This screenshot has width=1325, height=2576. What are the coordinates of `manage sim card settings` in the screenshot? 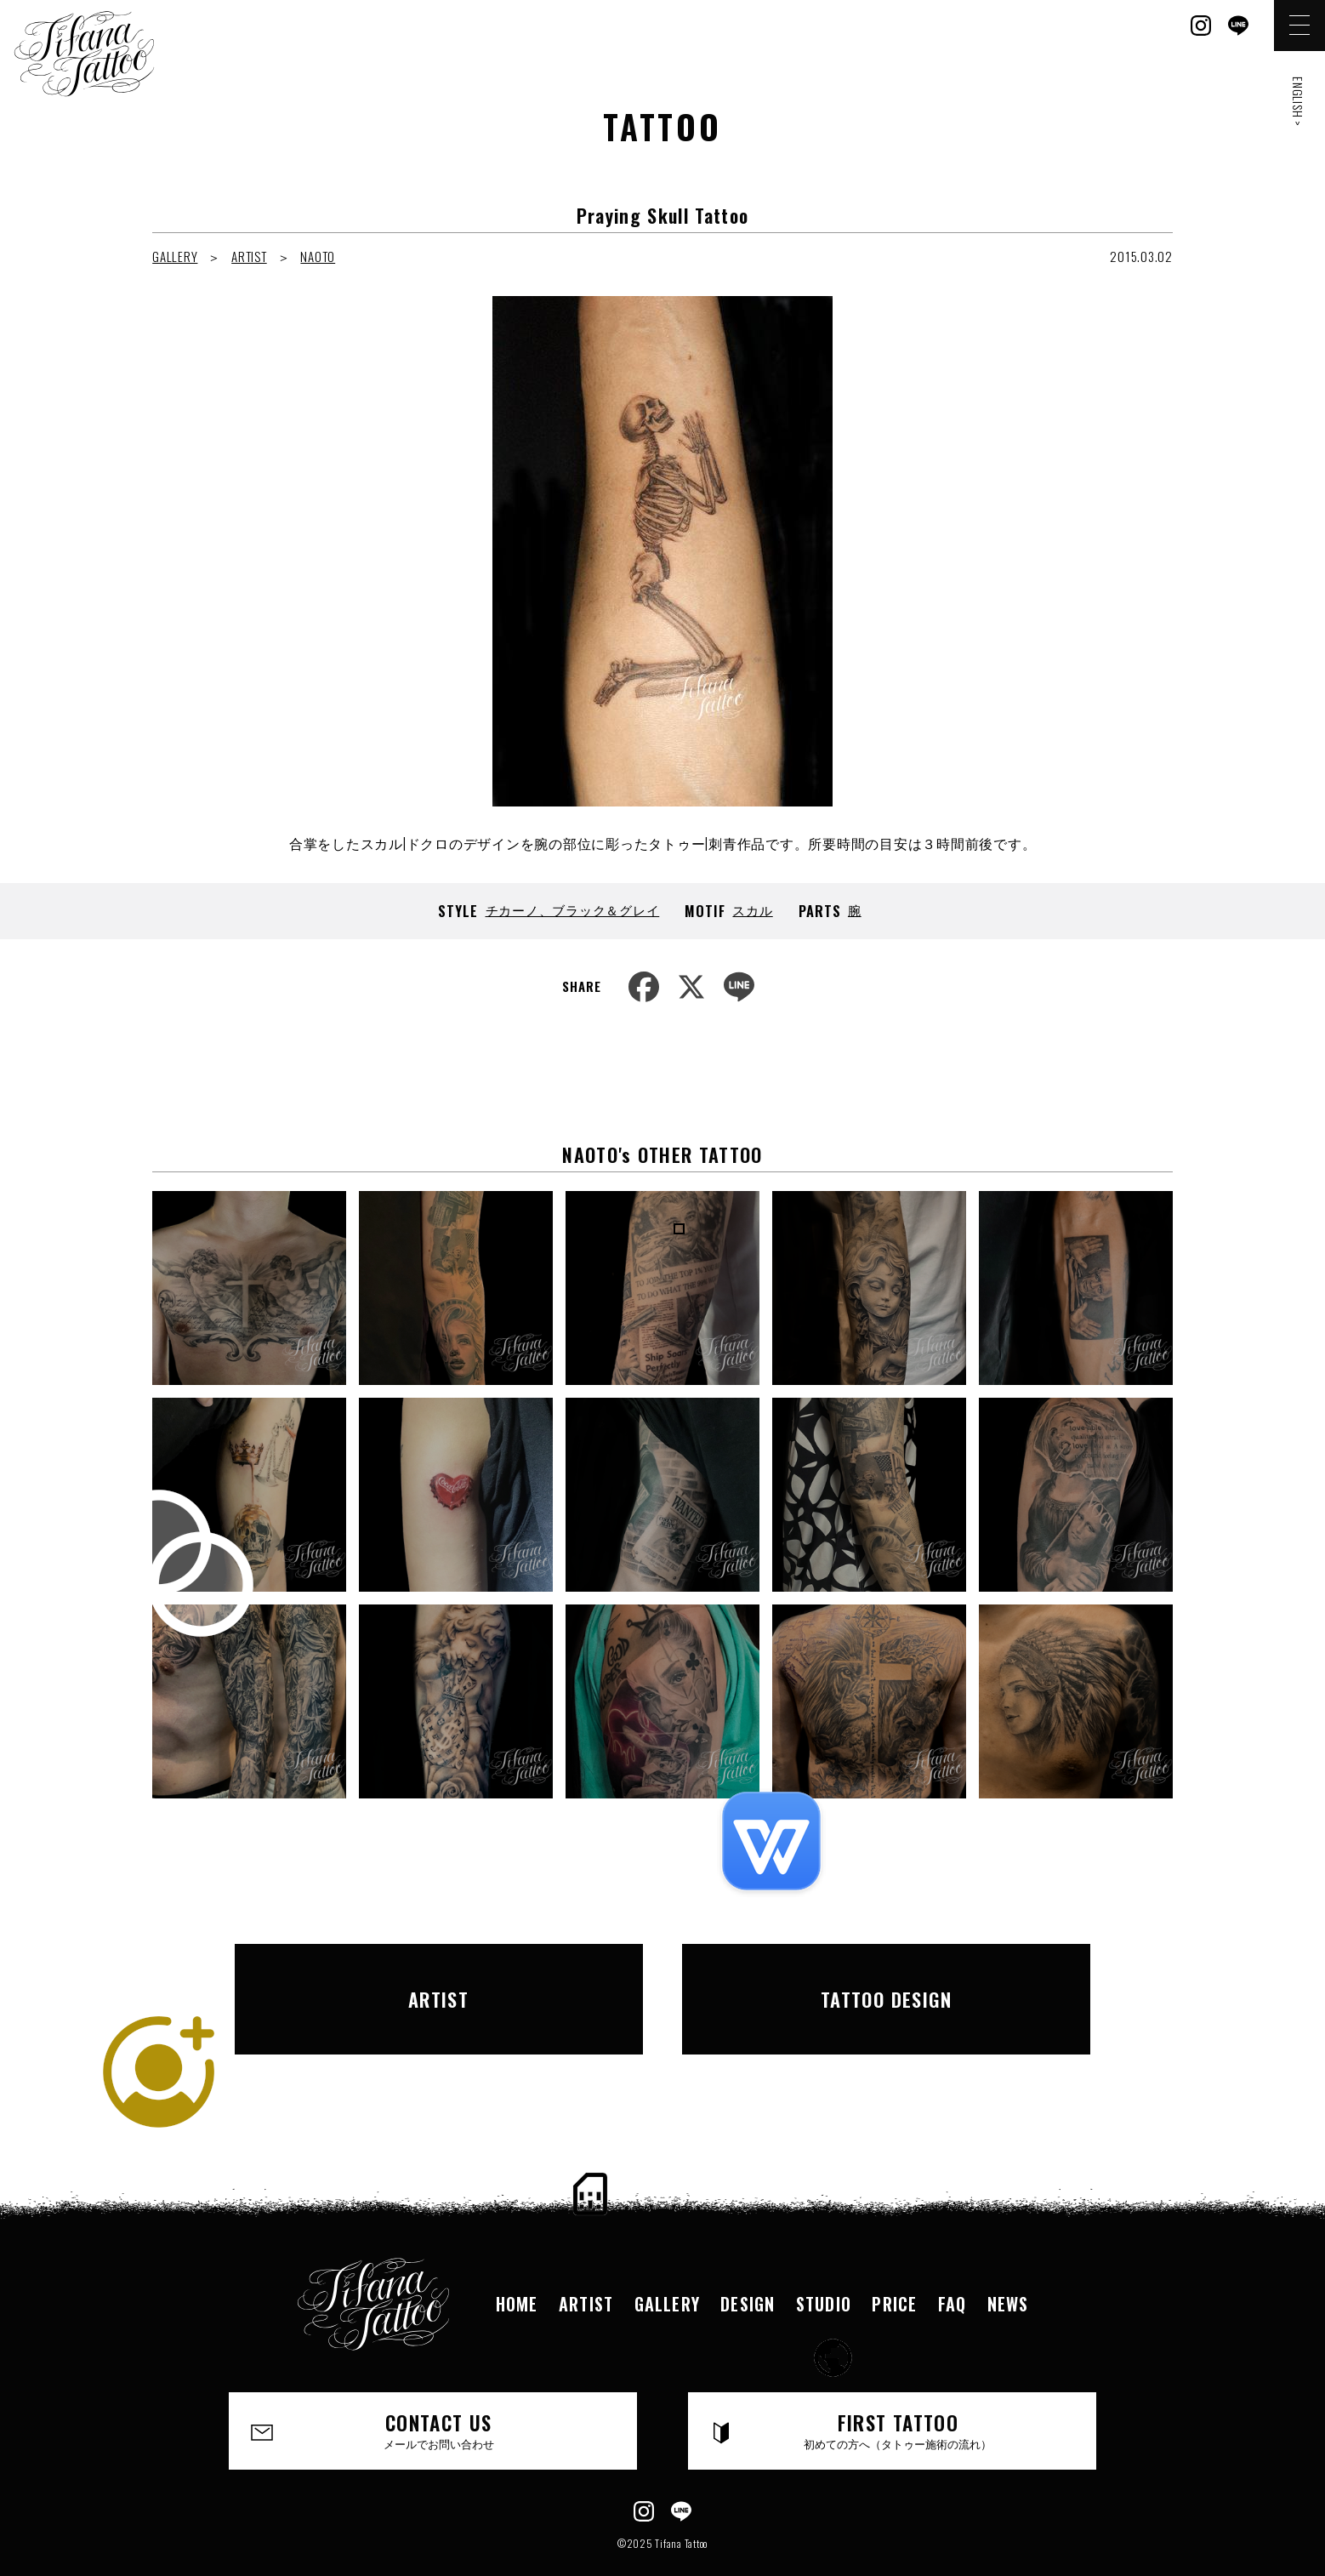 It's located at (590, 2194).